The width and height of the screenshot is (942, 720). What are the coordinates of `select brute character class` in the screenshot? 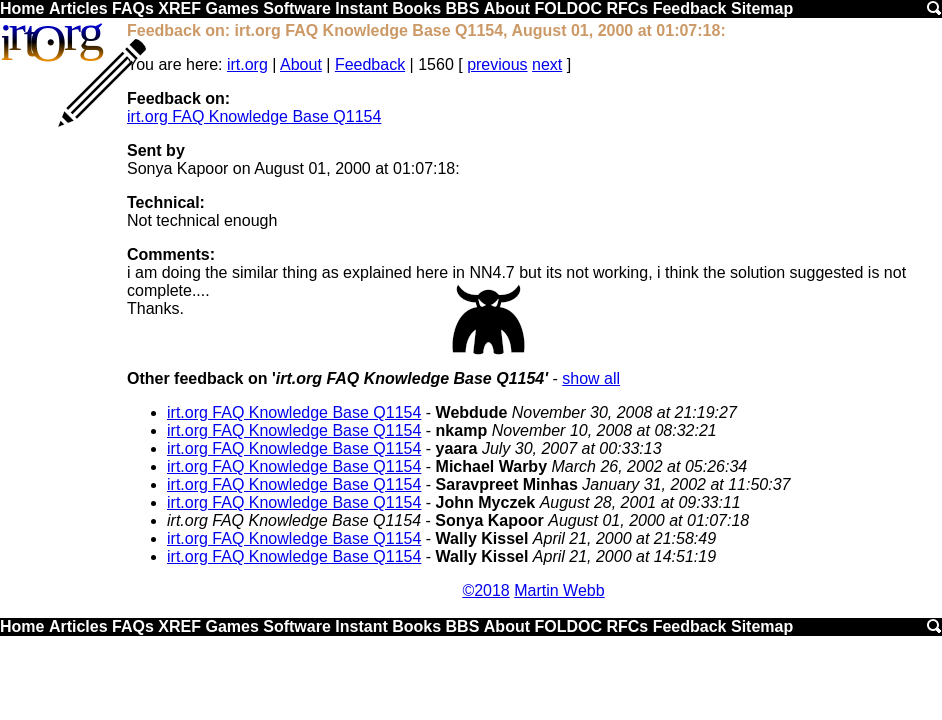 It's located at (488, 319).